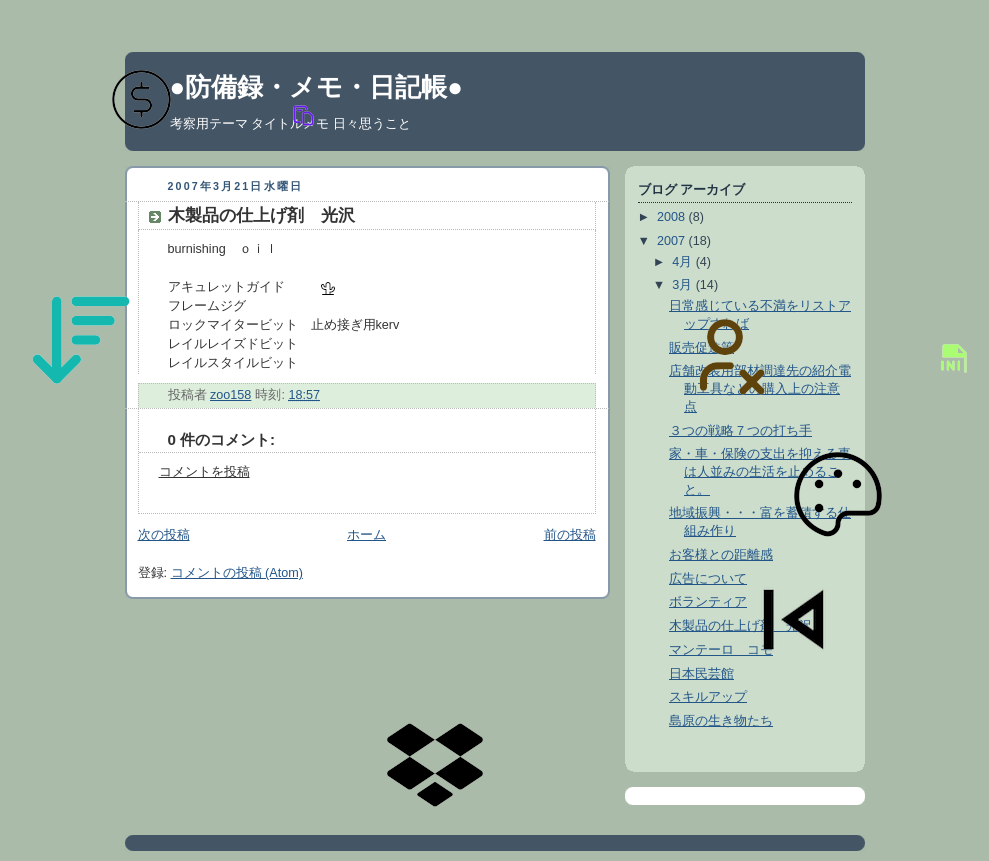  What do you see at coordinates (81, 340) in the screenshot?
I see `sort list from largest to smallest` at bounding box center [81, 340].